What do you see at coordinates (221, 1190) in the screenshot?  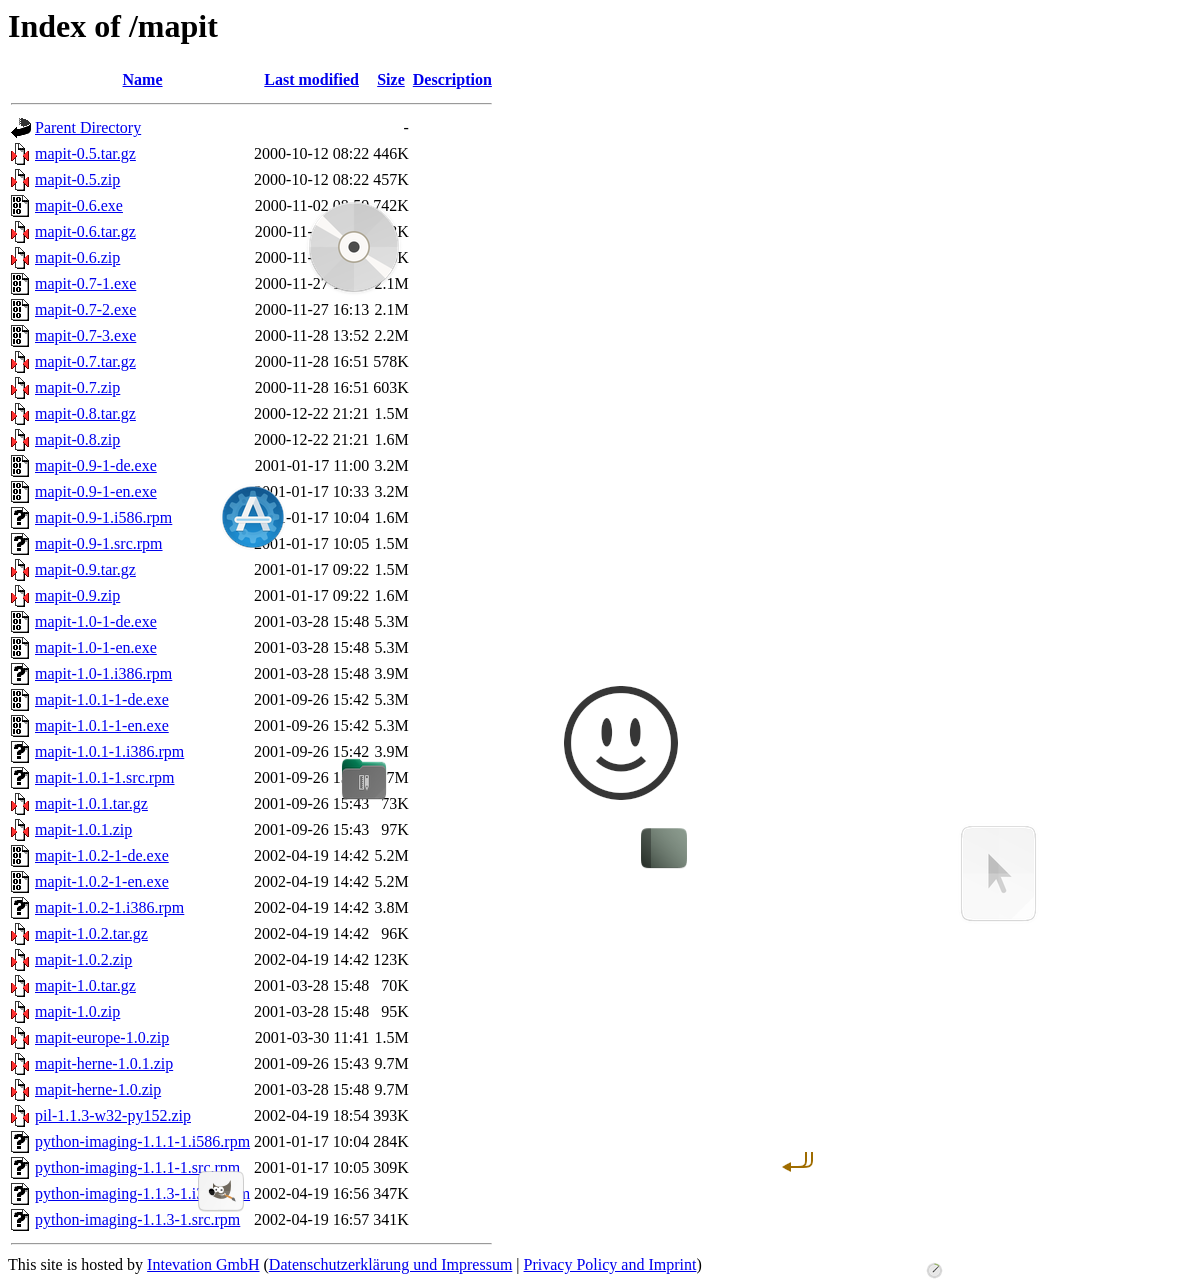 I see `open a GIMP project file` at bounding box center [221, 1190].